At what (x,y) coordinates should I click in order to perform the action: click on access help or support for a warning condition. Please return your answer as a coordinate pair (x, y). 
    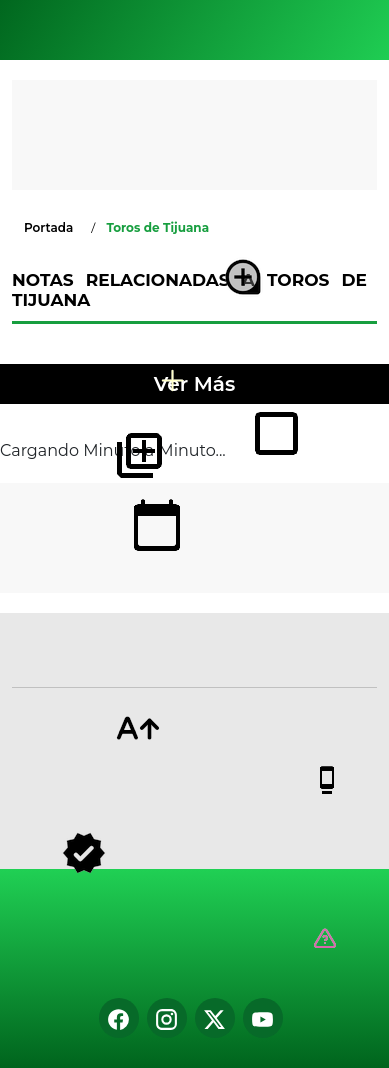
    Looking at the image, I should click on (325, 939).